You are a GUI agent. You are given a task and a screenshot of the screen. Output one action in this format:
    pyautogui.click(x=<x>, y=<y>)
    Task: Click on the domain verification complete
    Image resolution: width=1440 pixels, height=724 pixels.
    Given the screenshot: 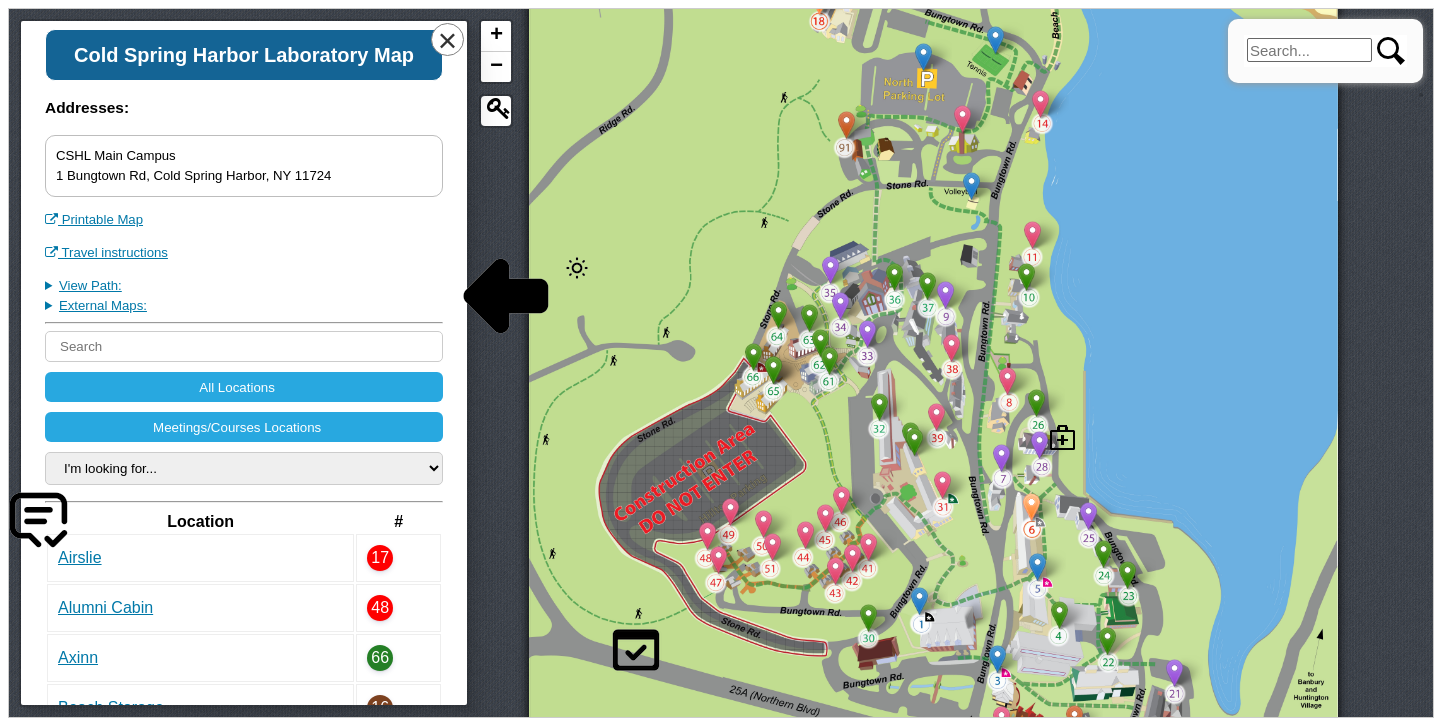 What is the action you would take?
    pyautogui.click(x=636, y=650)
    